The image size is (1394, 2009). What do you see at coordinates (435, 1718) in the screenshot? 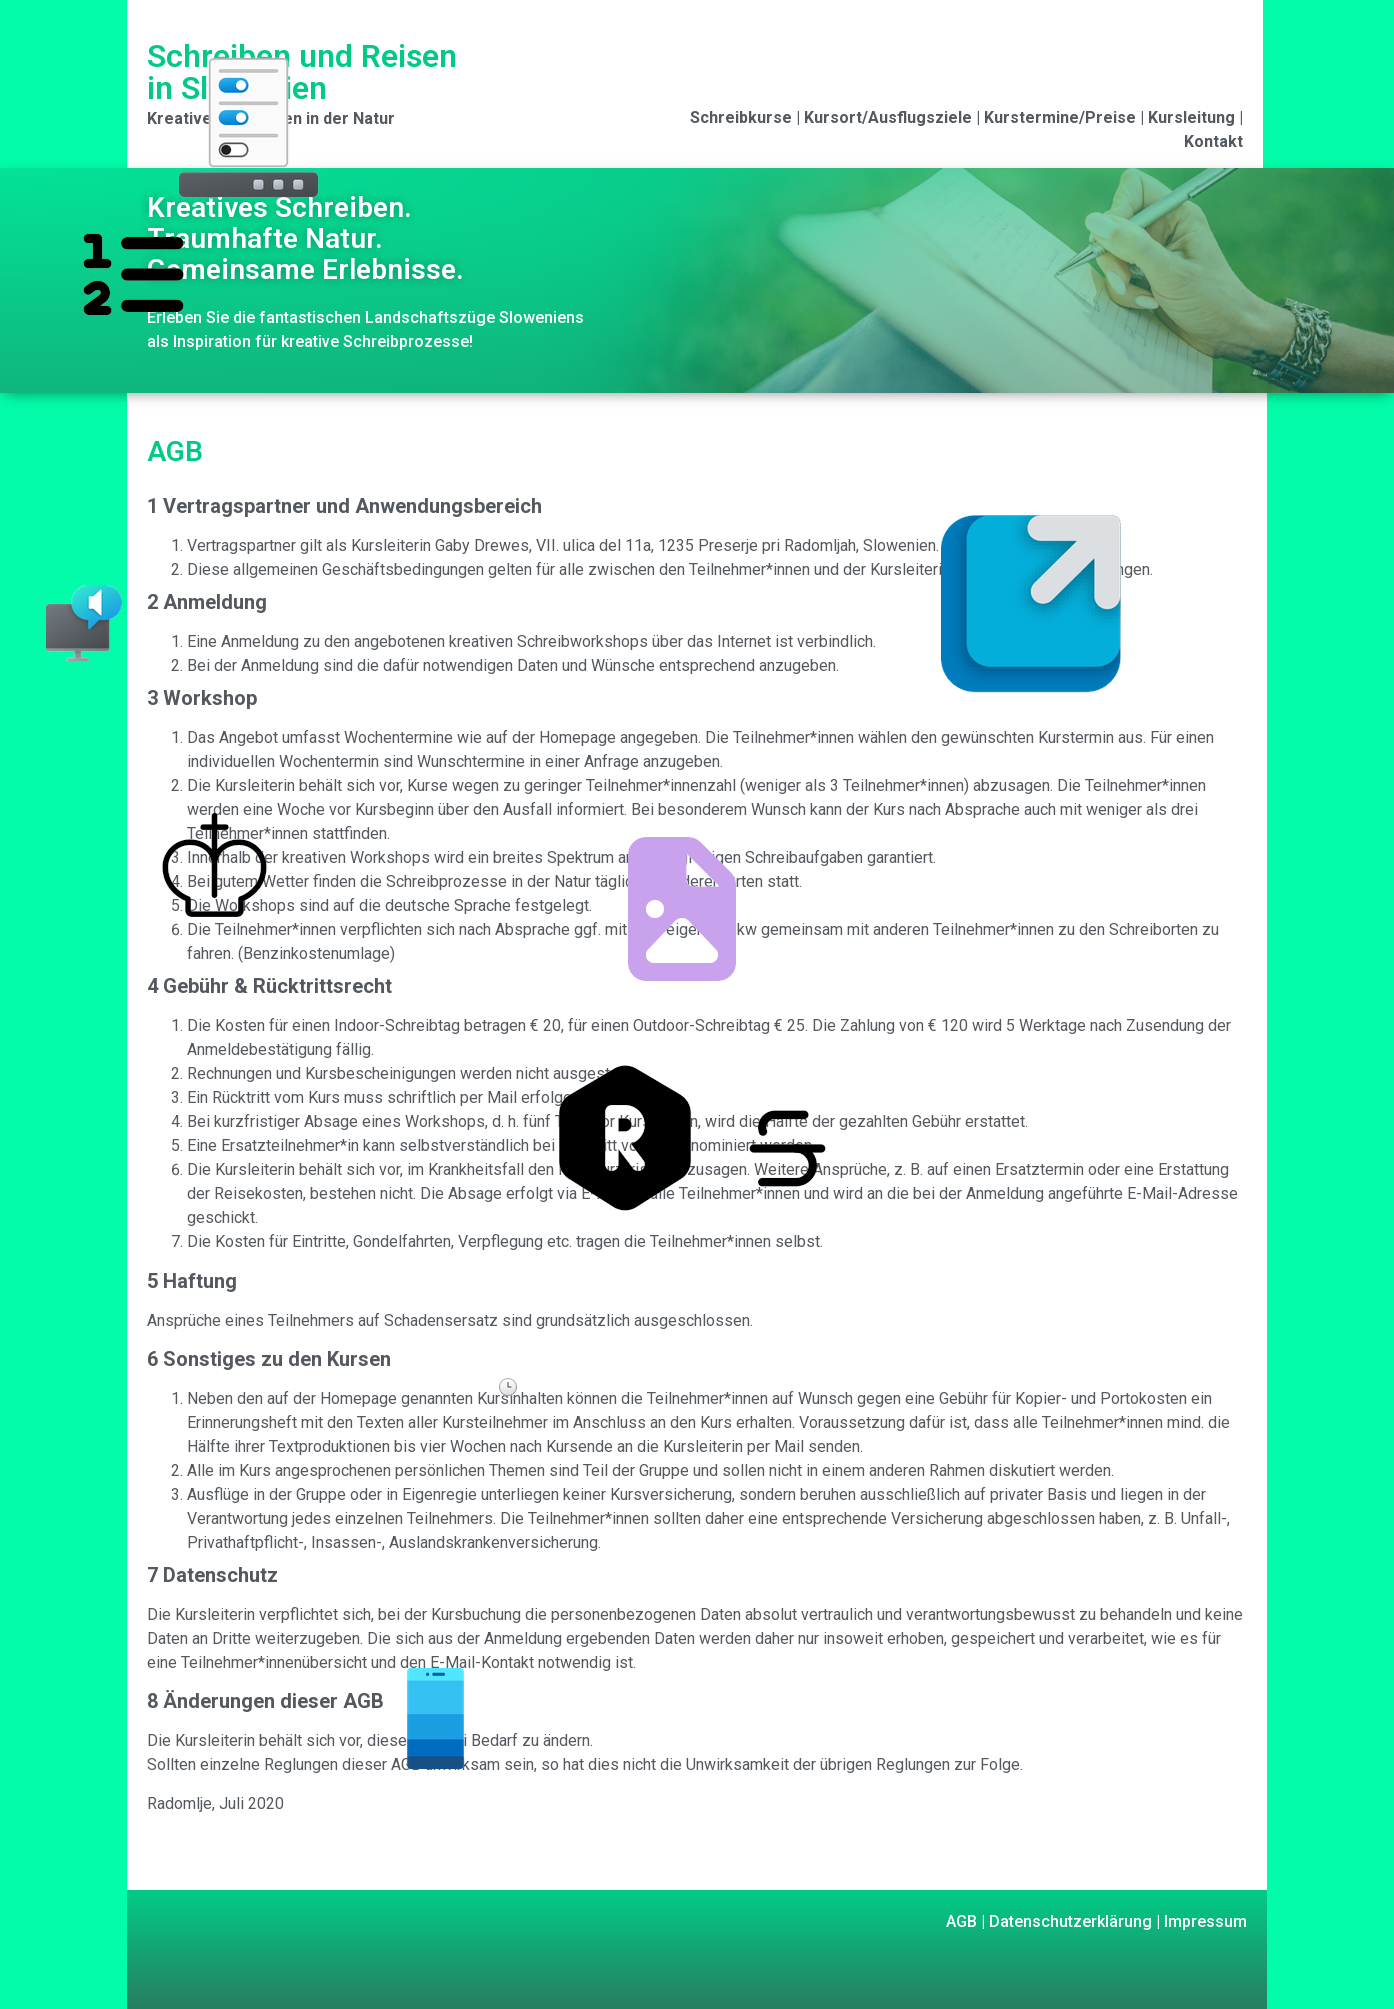
I see `open the your phone companion app` at bounding box center [435, 1718].